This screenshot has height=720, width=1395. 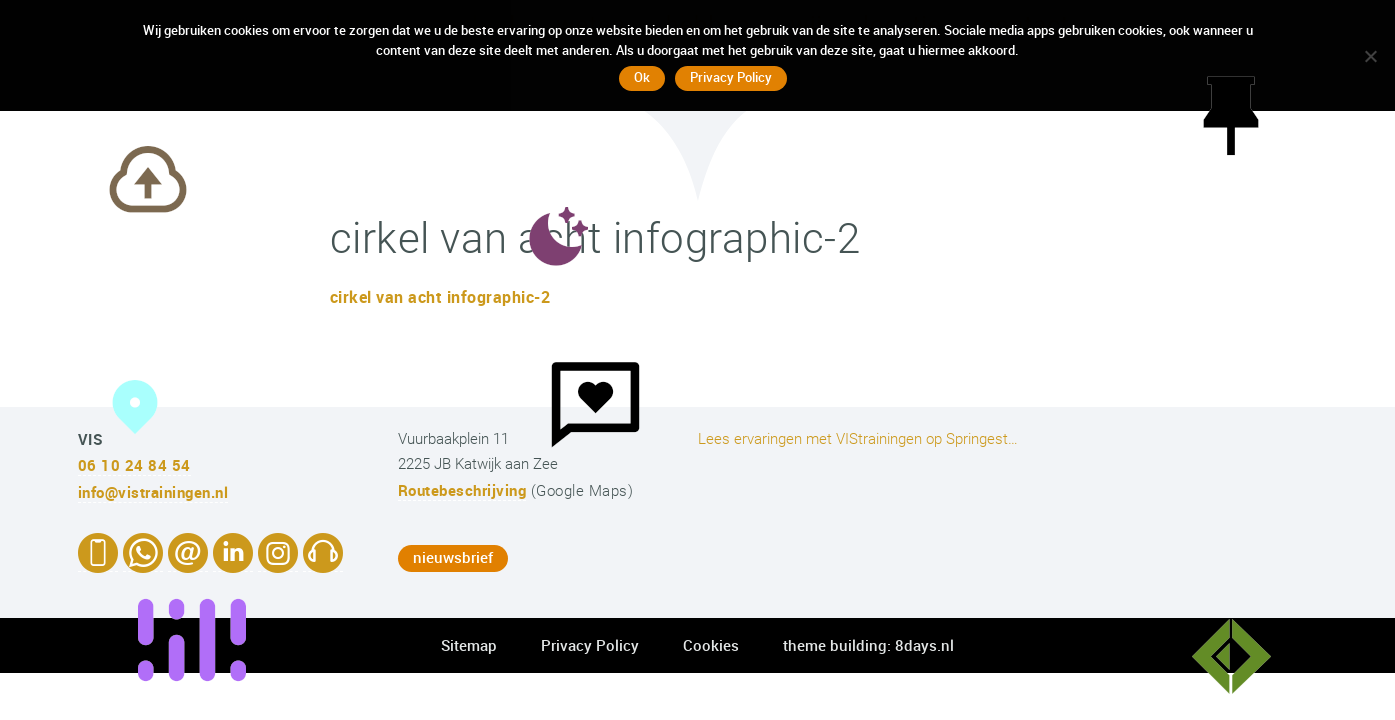 I want to click on pin an item to keep it visible, so click(x=1231, y=112).